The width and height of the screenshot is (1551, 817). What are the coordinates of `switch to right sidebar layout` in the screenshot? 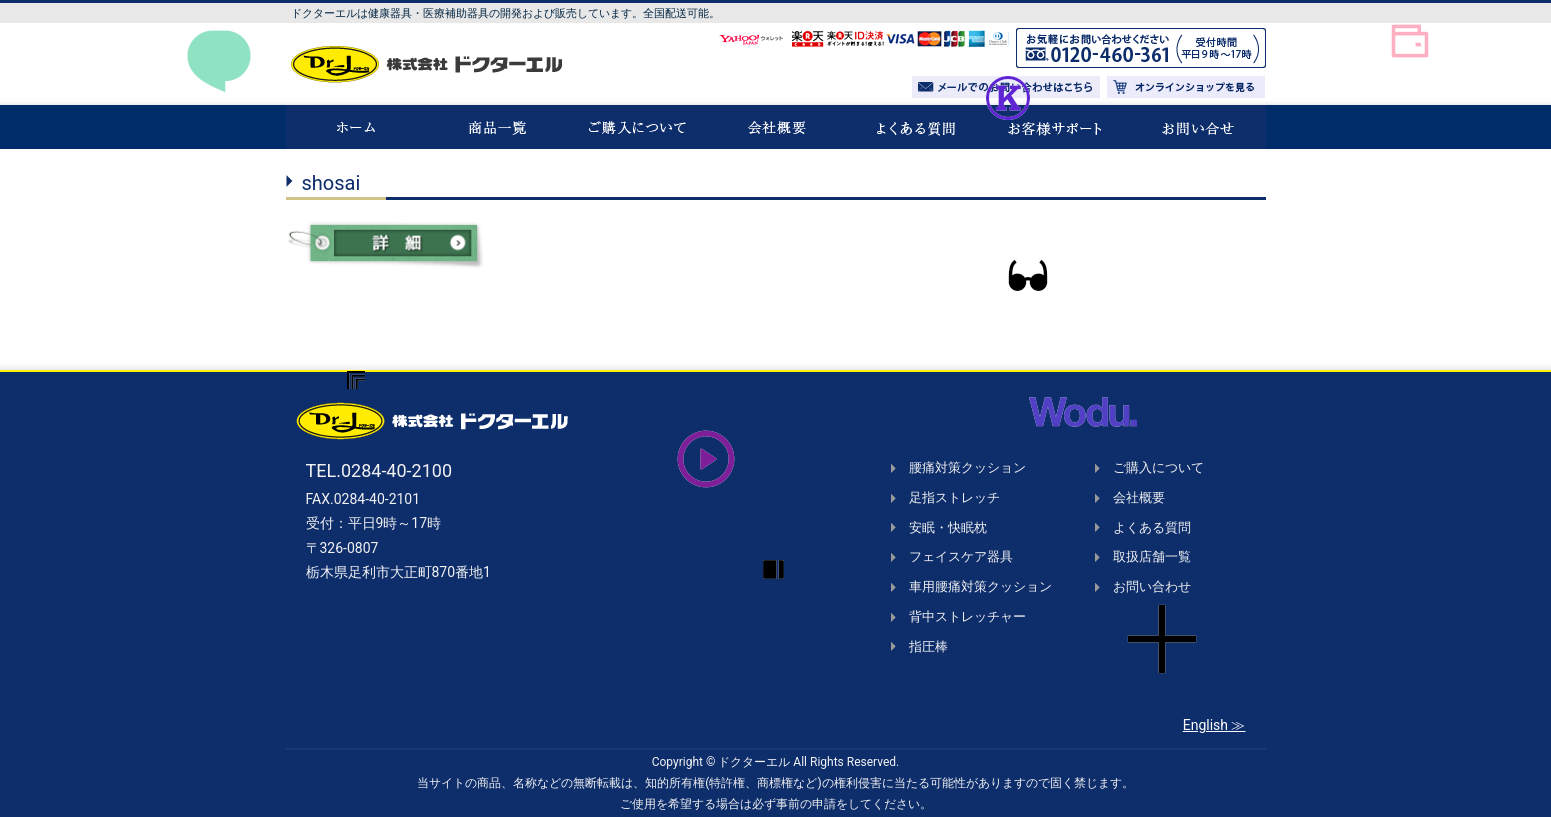 It's located at (773, 569).